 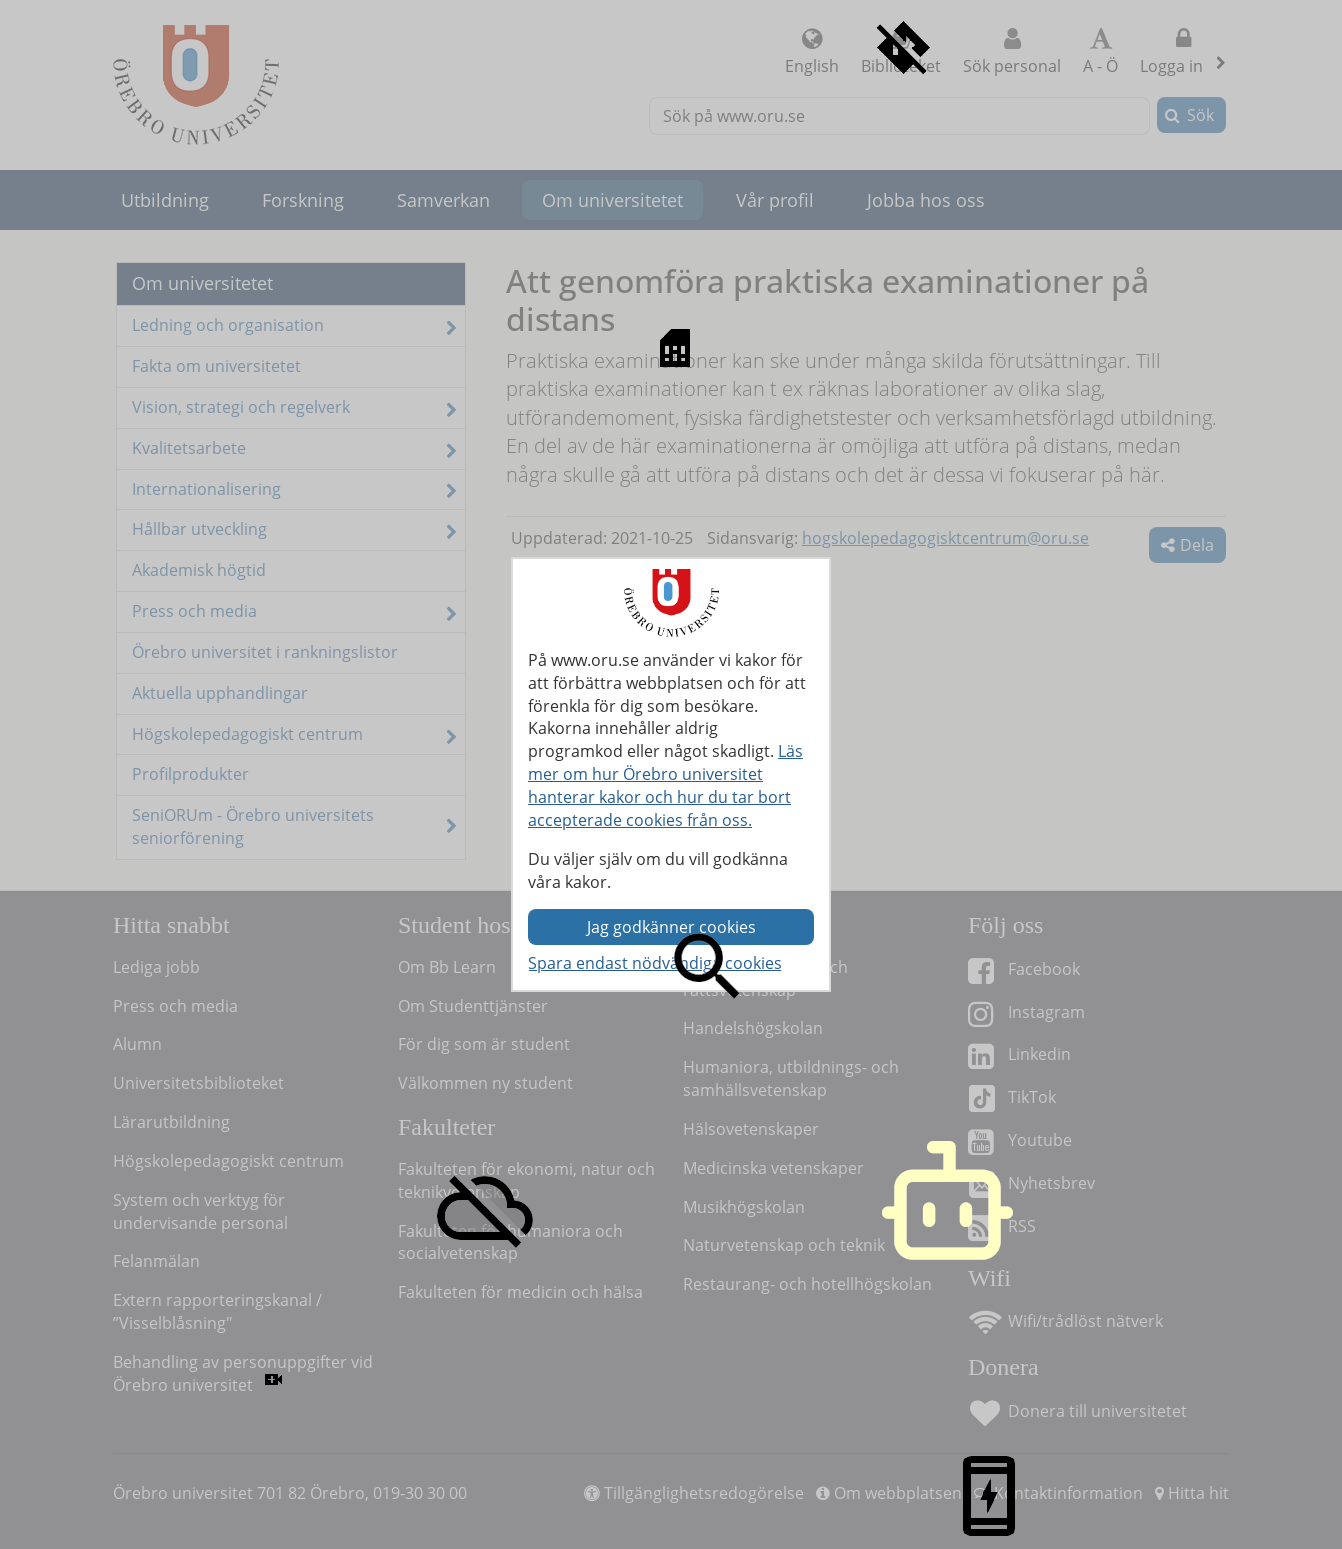 What do you see at coordinates (675, 348) in the screenshot?
I see `view sim card information` at bounding box center [675, 348].